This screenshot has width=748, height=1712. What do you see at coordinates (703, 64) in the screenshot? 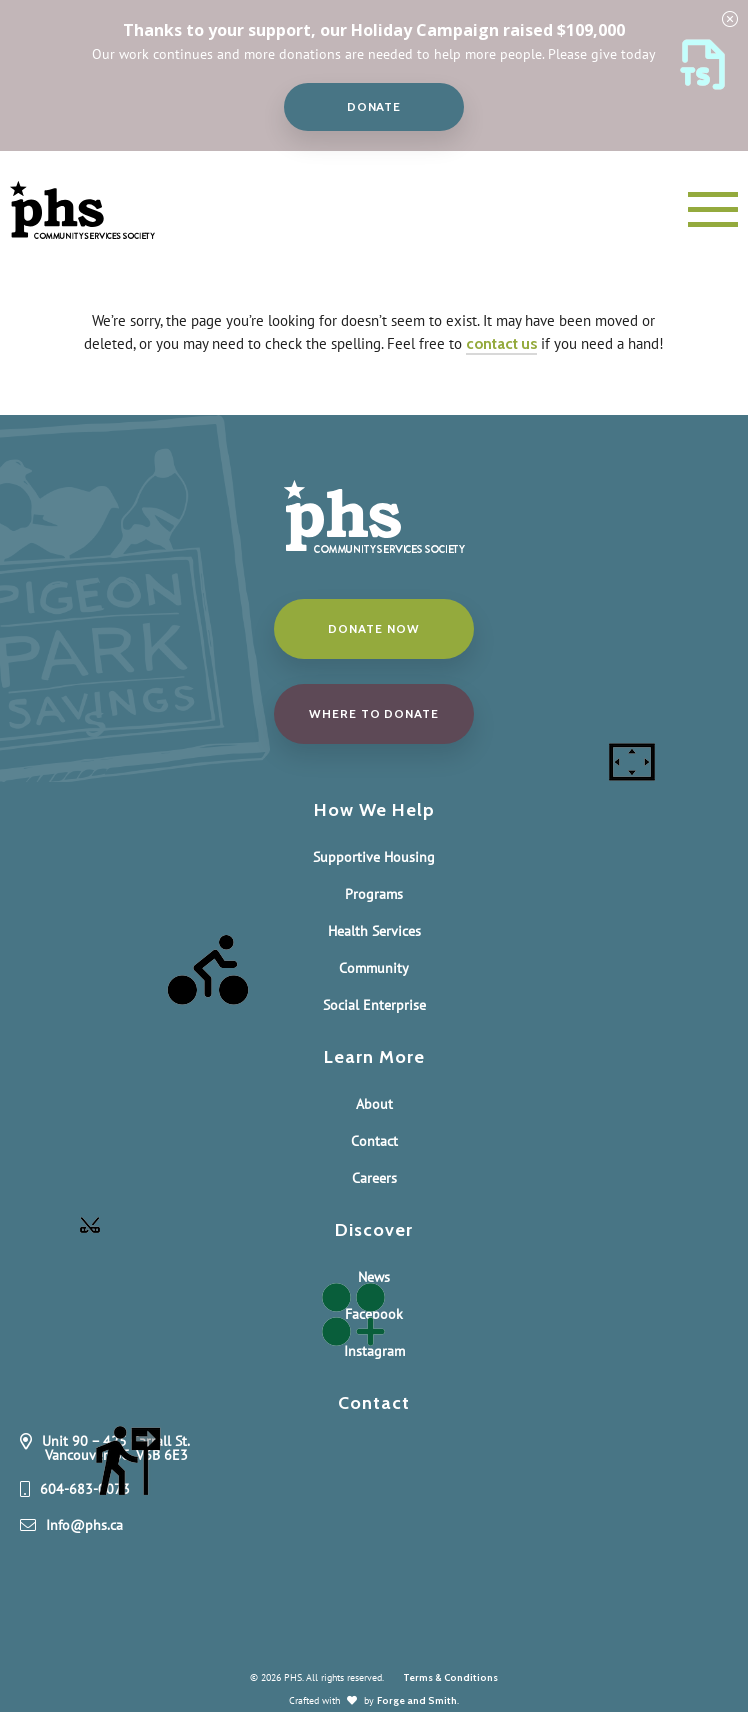
I see `a TypeScript file` at bounding box center [703, 64].